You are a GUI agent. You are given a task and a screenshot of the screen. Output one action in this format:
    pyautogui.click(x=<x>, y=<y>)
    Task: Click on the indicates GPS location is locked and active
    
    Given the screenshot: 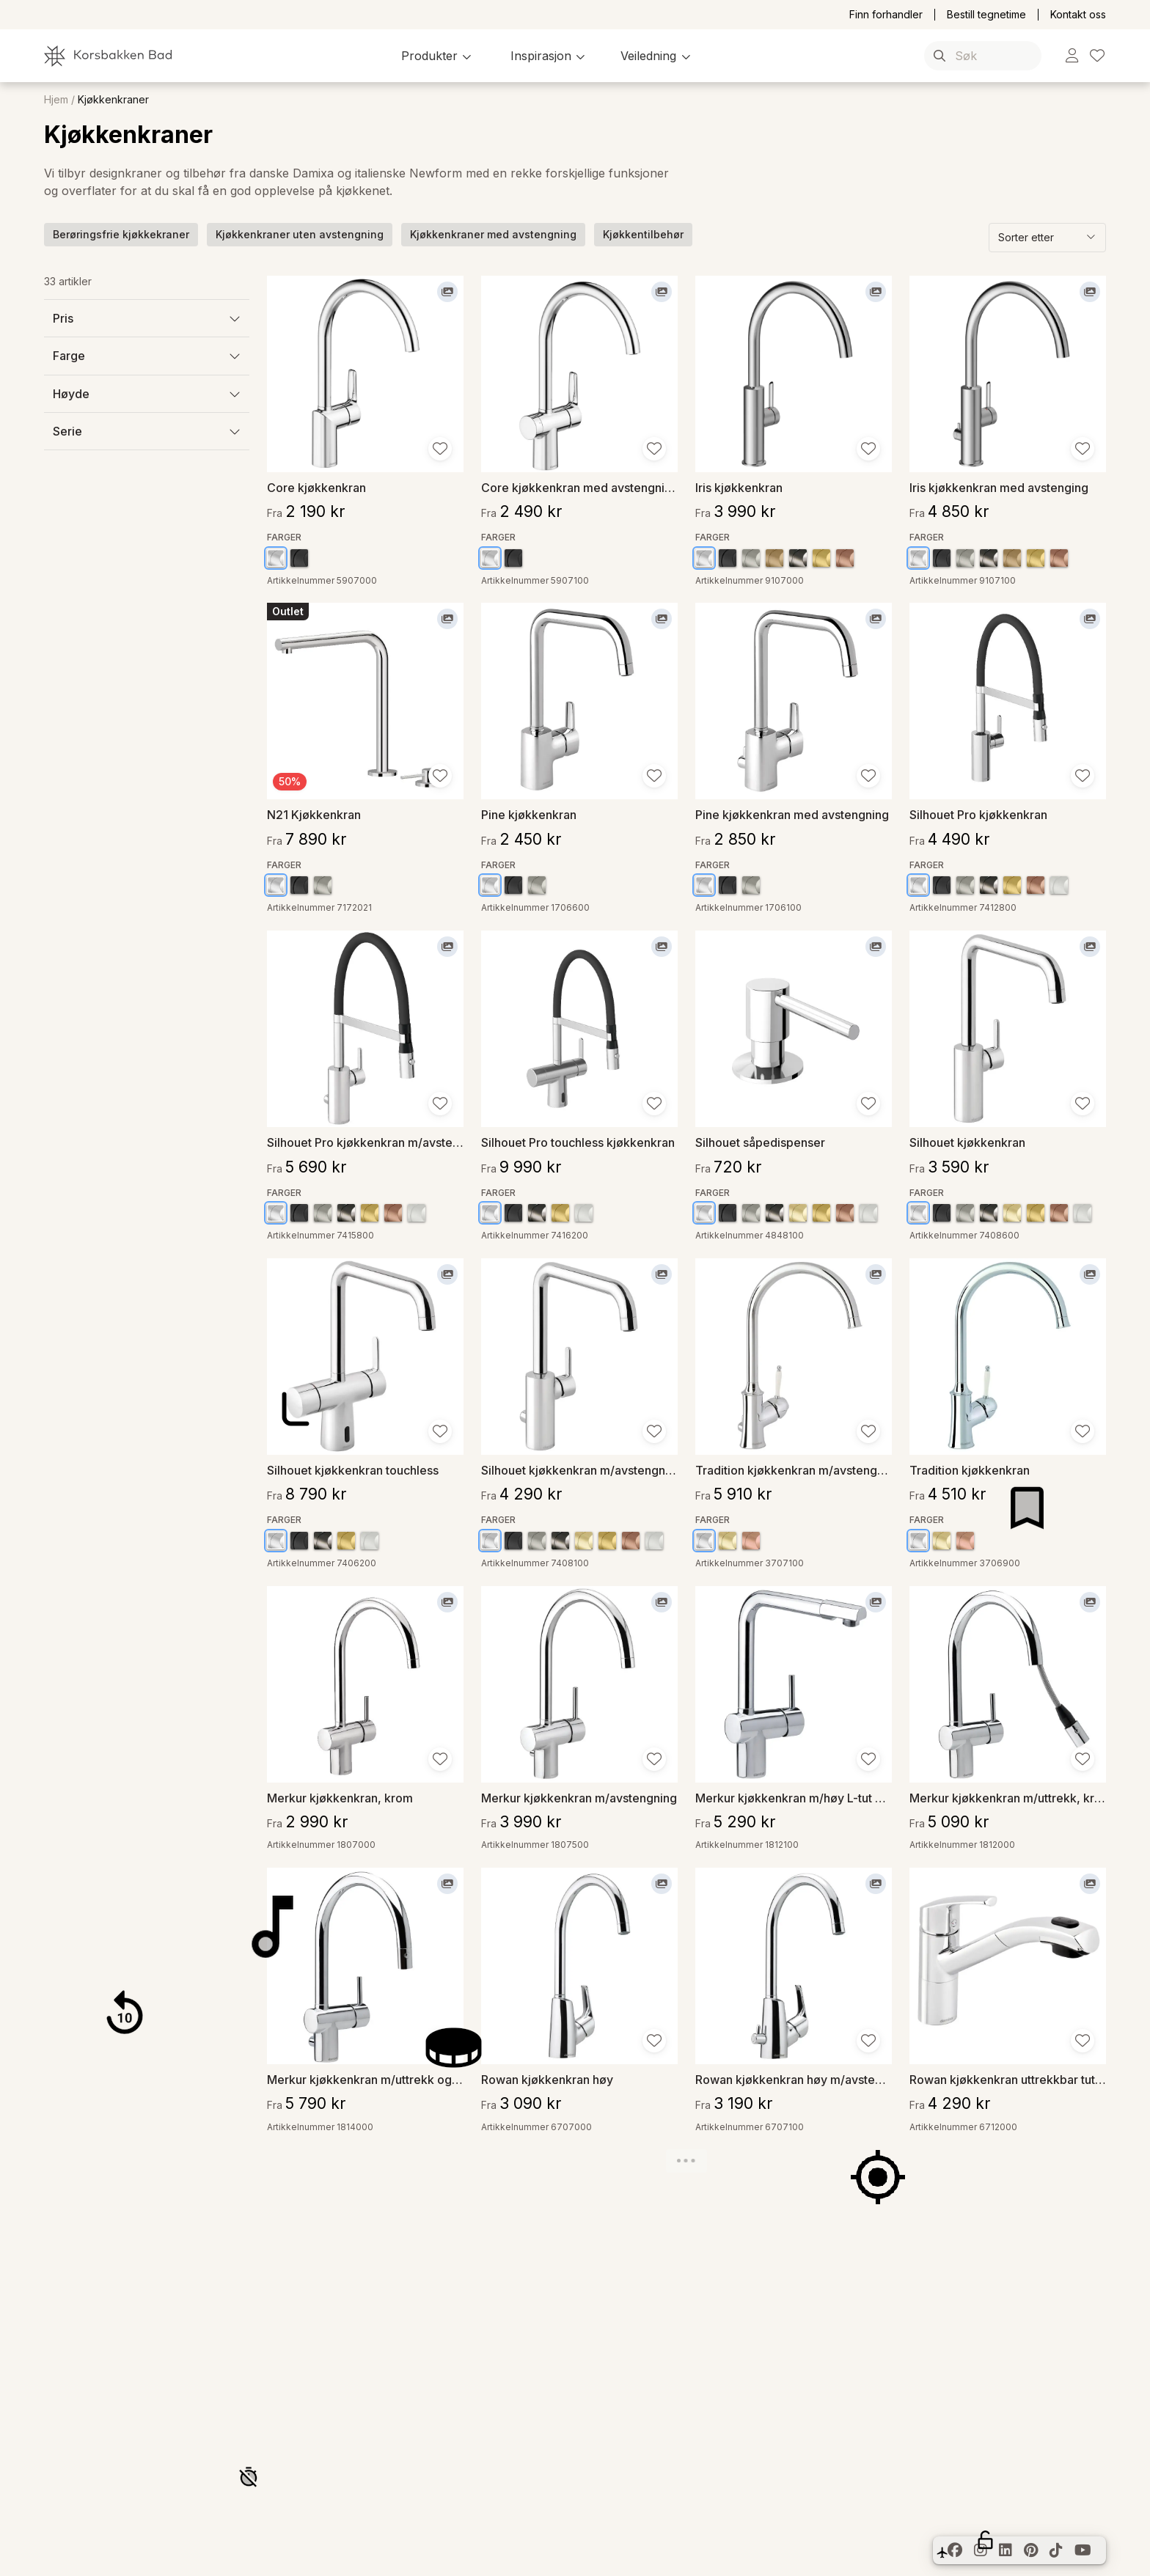 What is the action you would take?
    pyautogui.click(x=878, y=2177)
    